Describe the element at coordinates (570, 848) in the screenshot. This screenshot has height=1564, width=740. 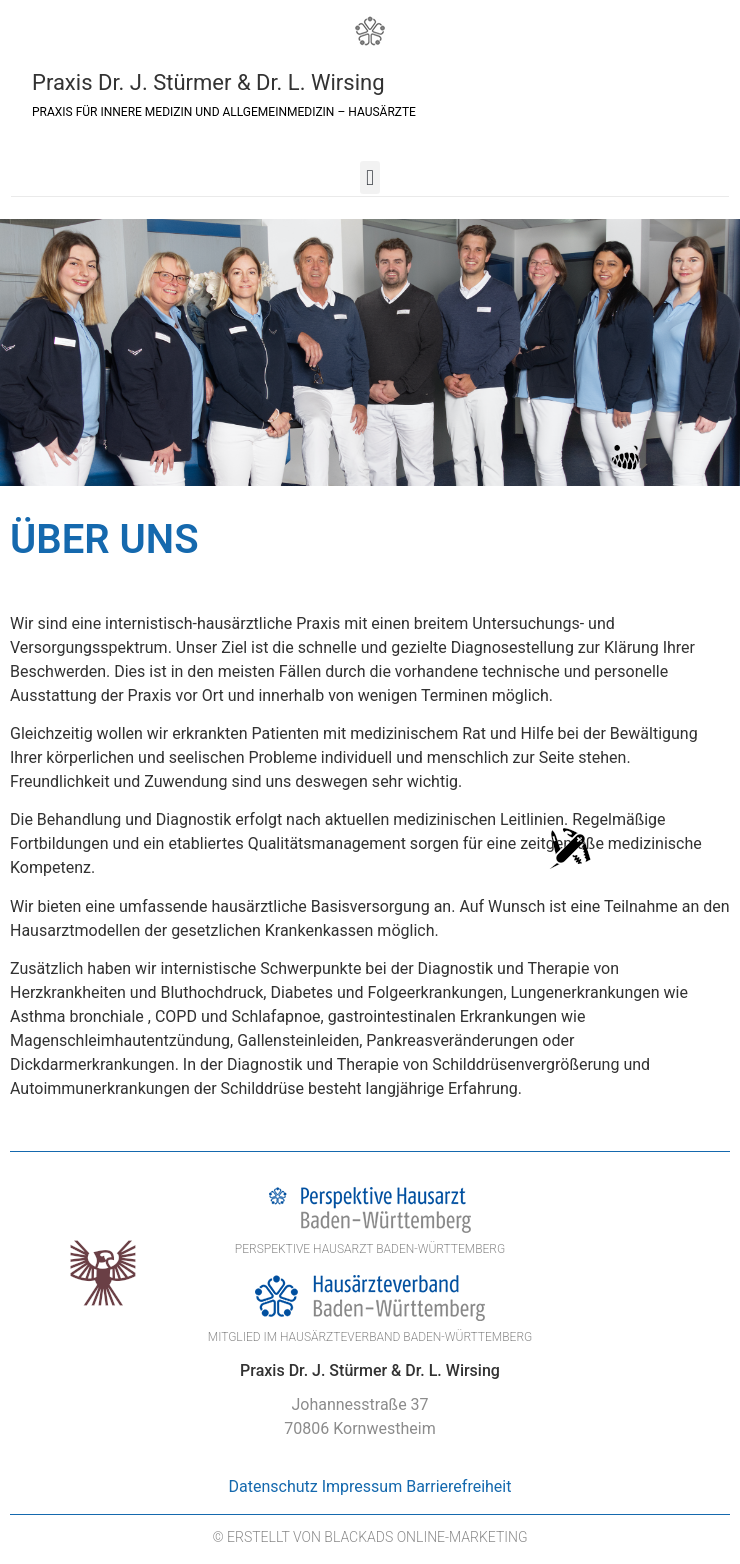
I see `access multi-tool or utility features` at that location.